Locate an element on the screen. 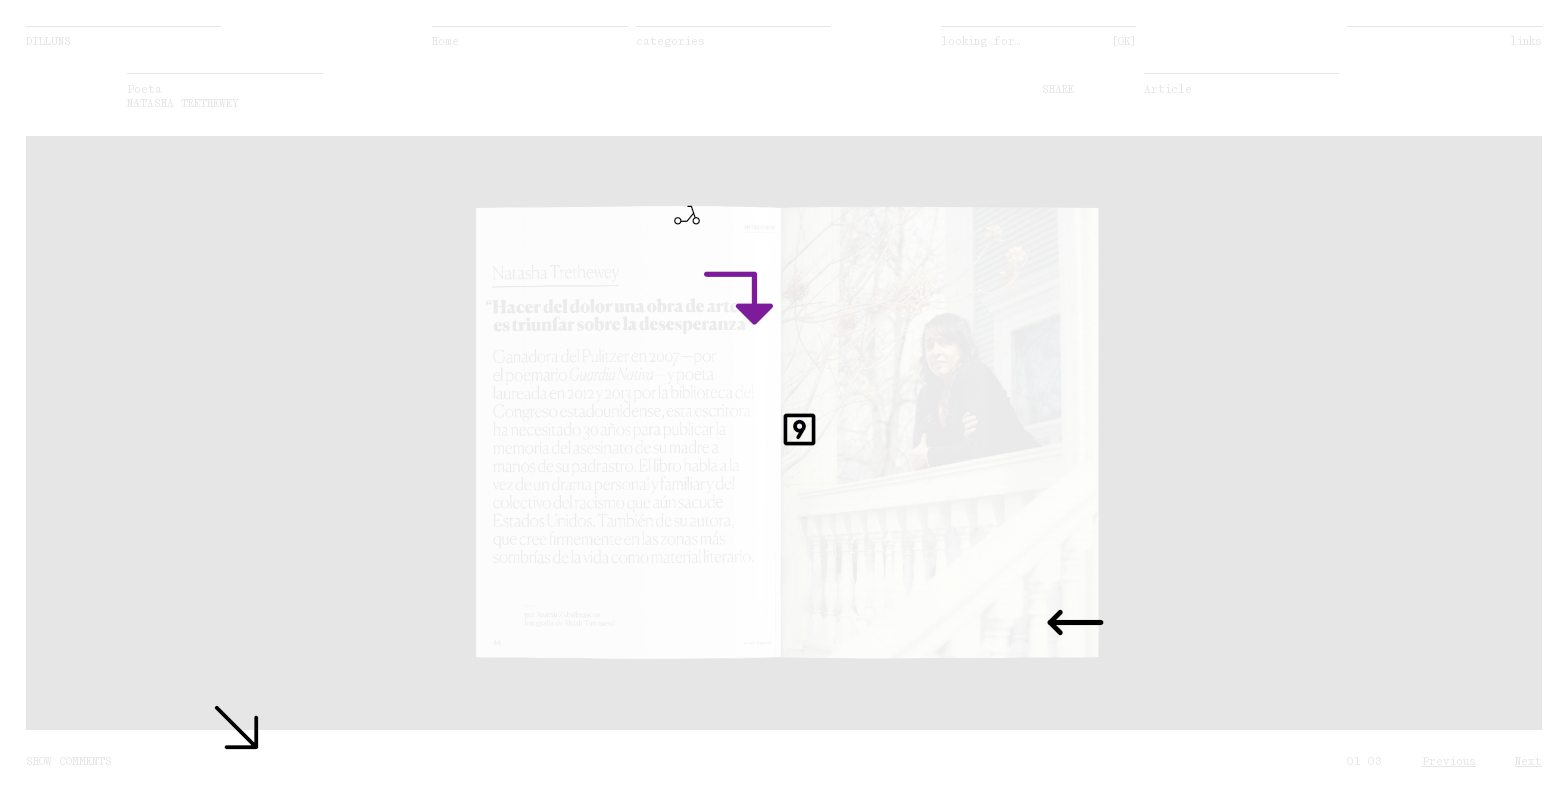 This screenshot has height=791, width=1568. select the number nine is located at coordinates (799, 429).